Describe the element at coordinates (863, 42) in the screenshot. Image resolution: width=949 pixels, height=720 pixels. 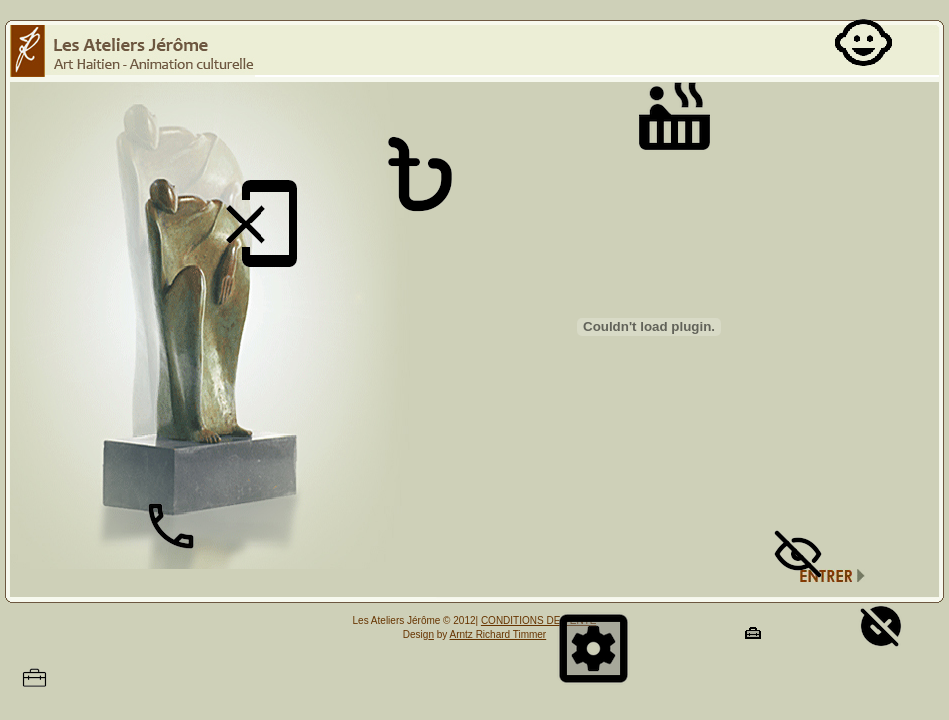
I see `access child-friendly or family mode` at that location.